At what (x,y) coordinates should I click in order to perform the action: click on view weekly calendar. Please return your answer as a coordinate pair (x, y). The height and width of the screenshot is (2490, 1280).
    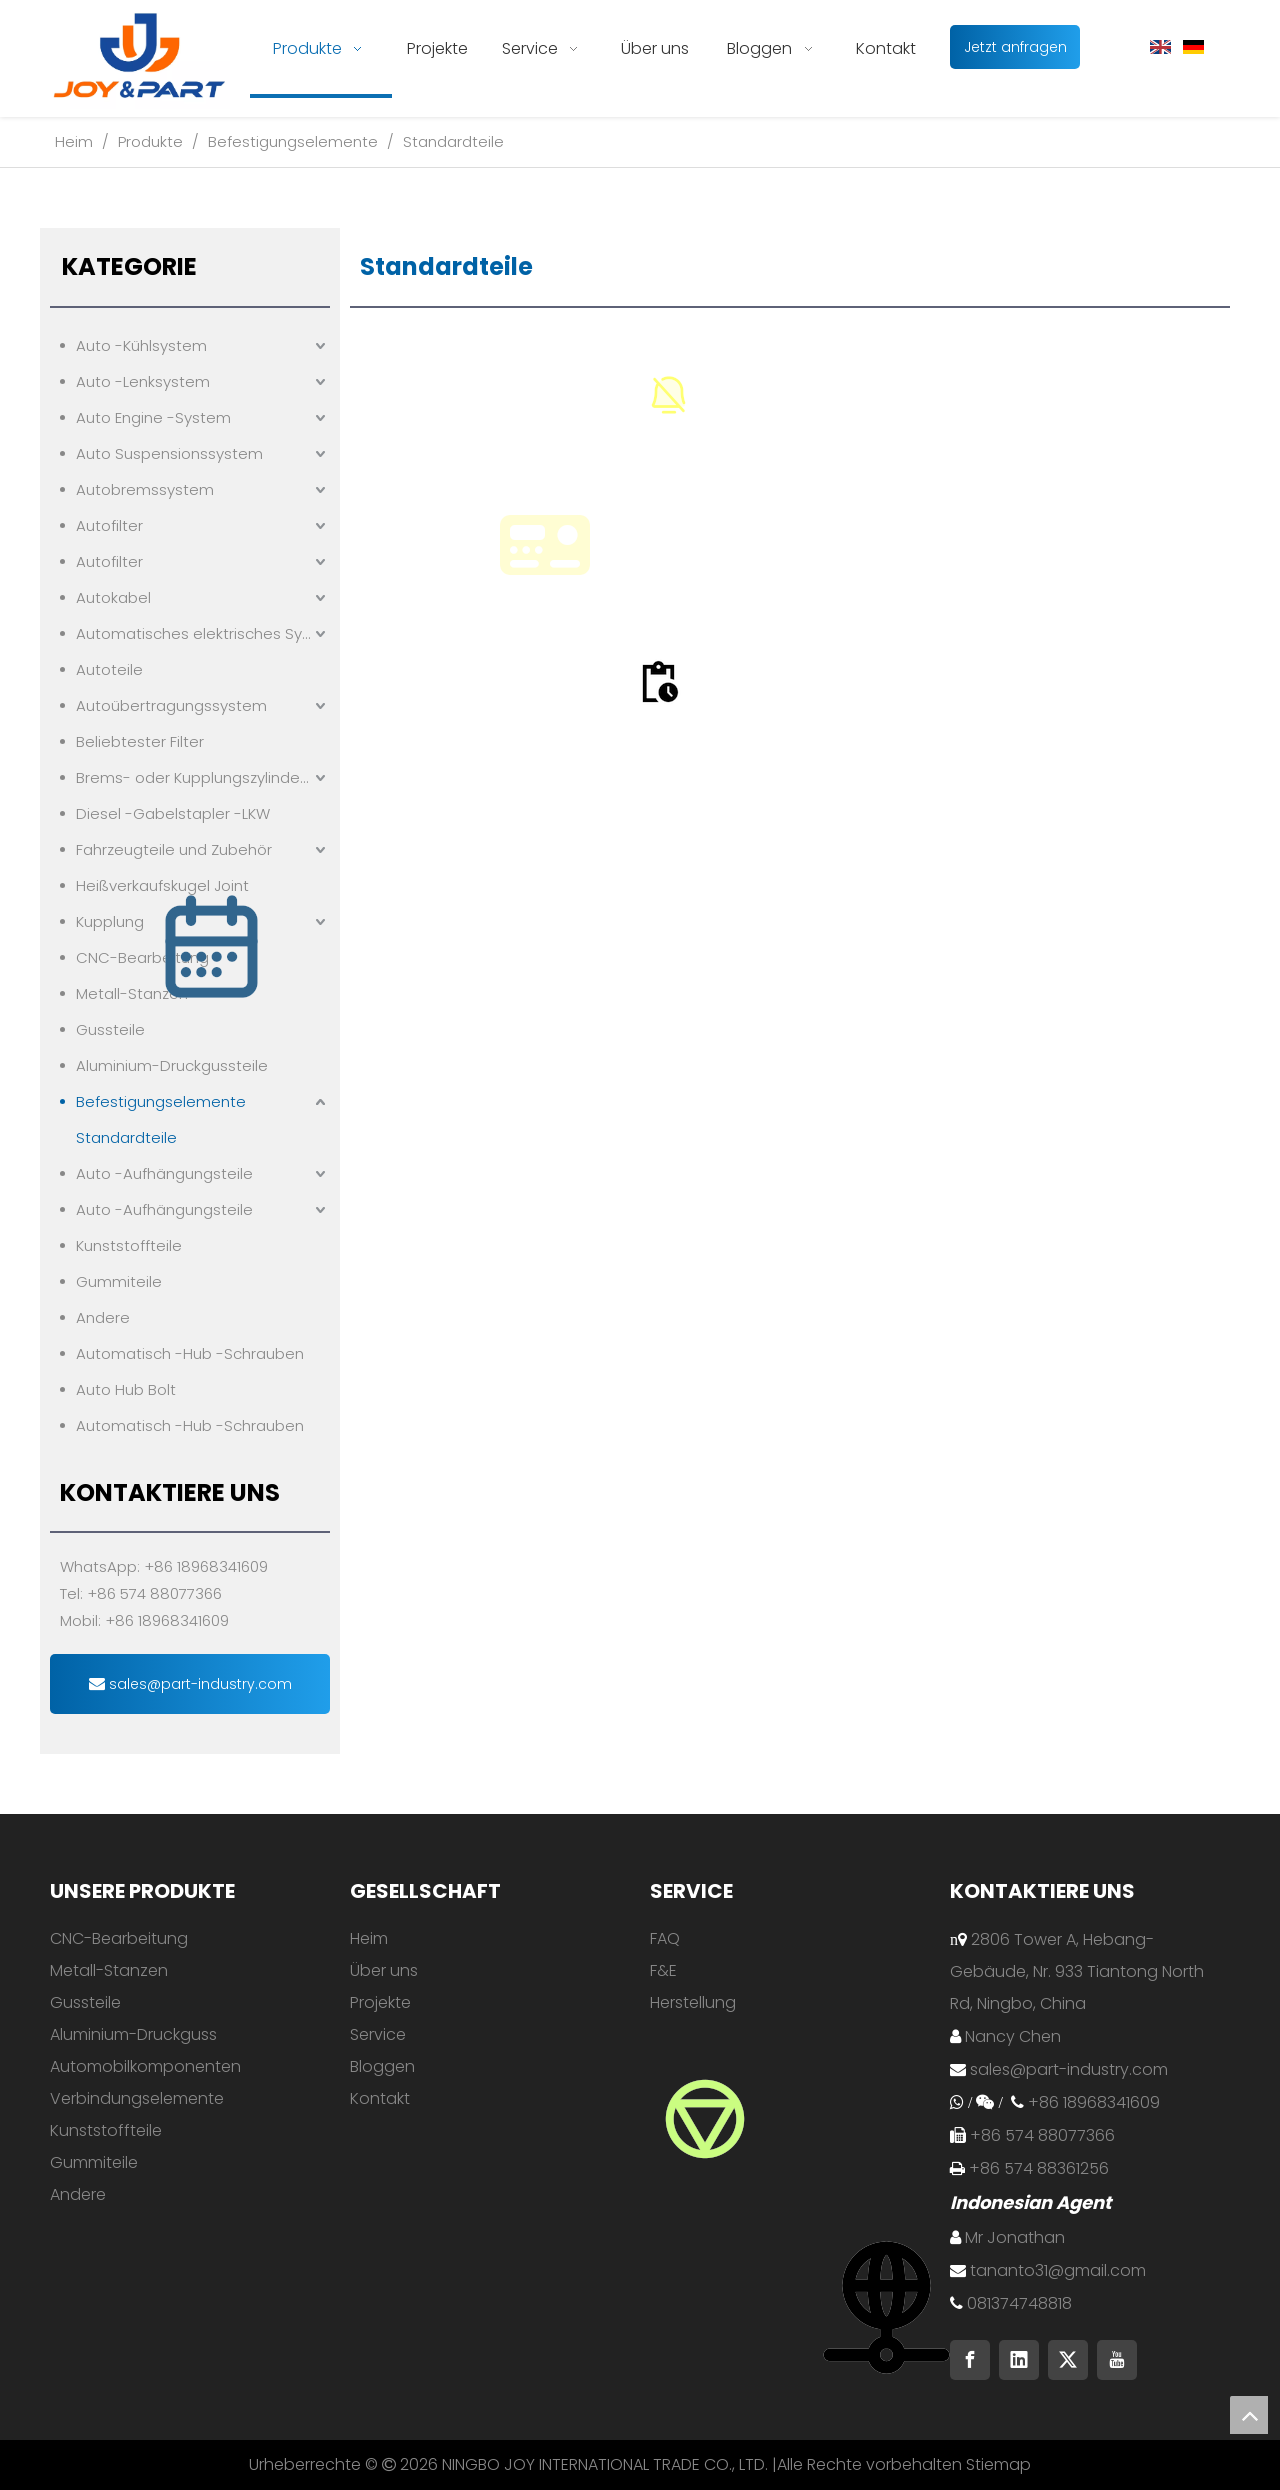
    Looking at the image, I should click on (211, 946).